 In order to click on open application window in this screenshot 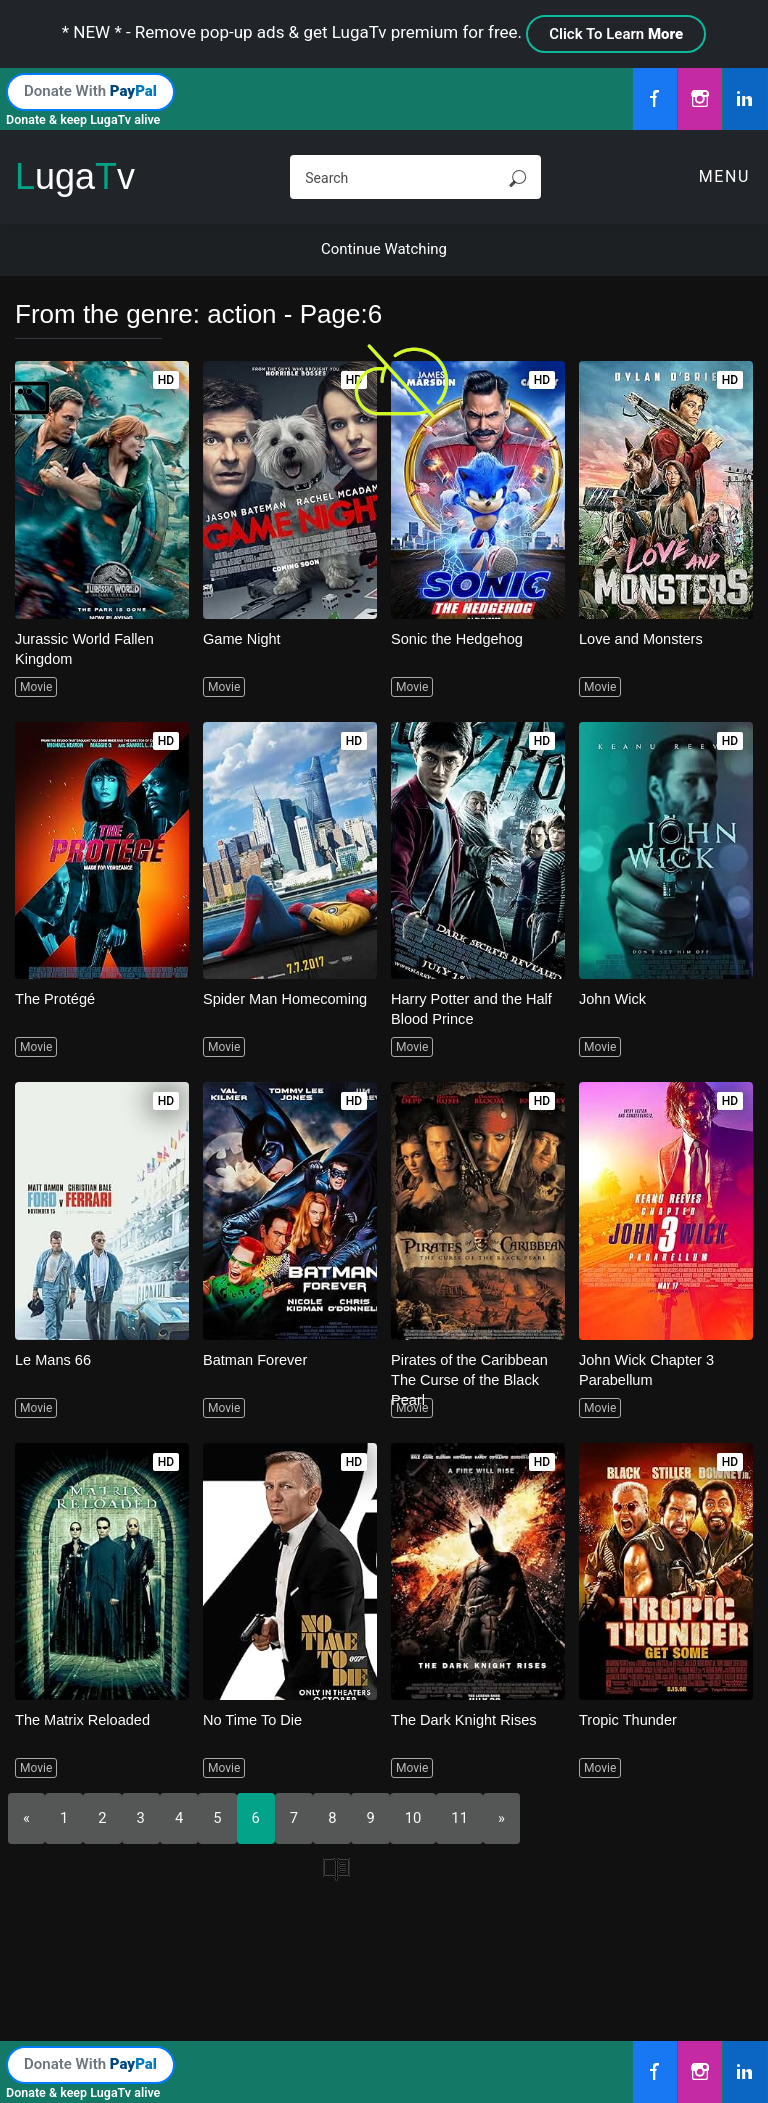, I will do `click(30, 398)`.